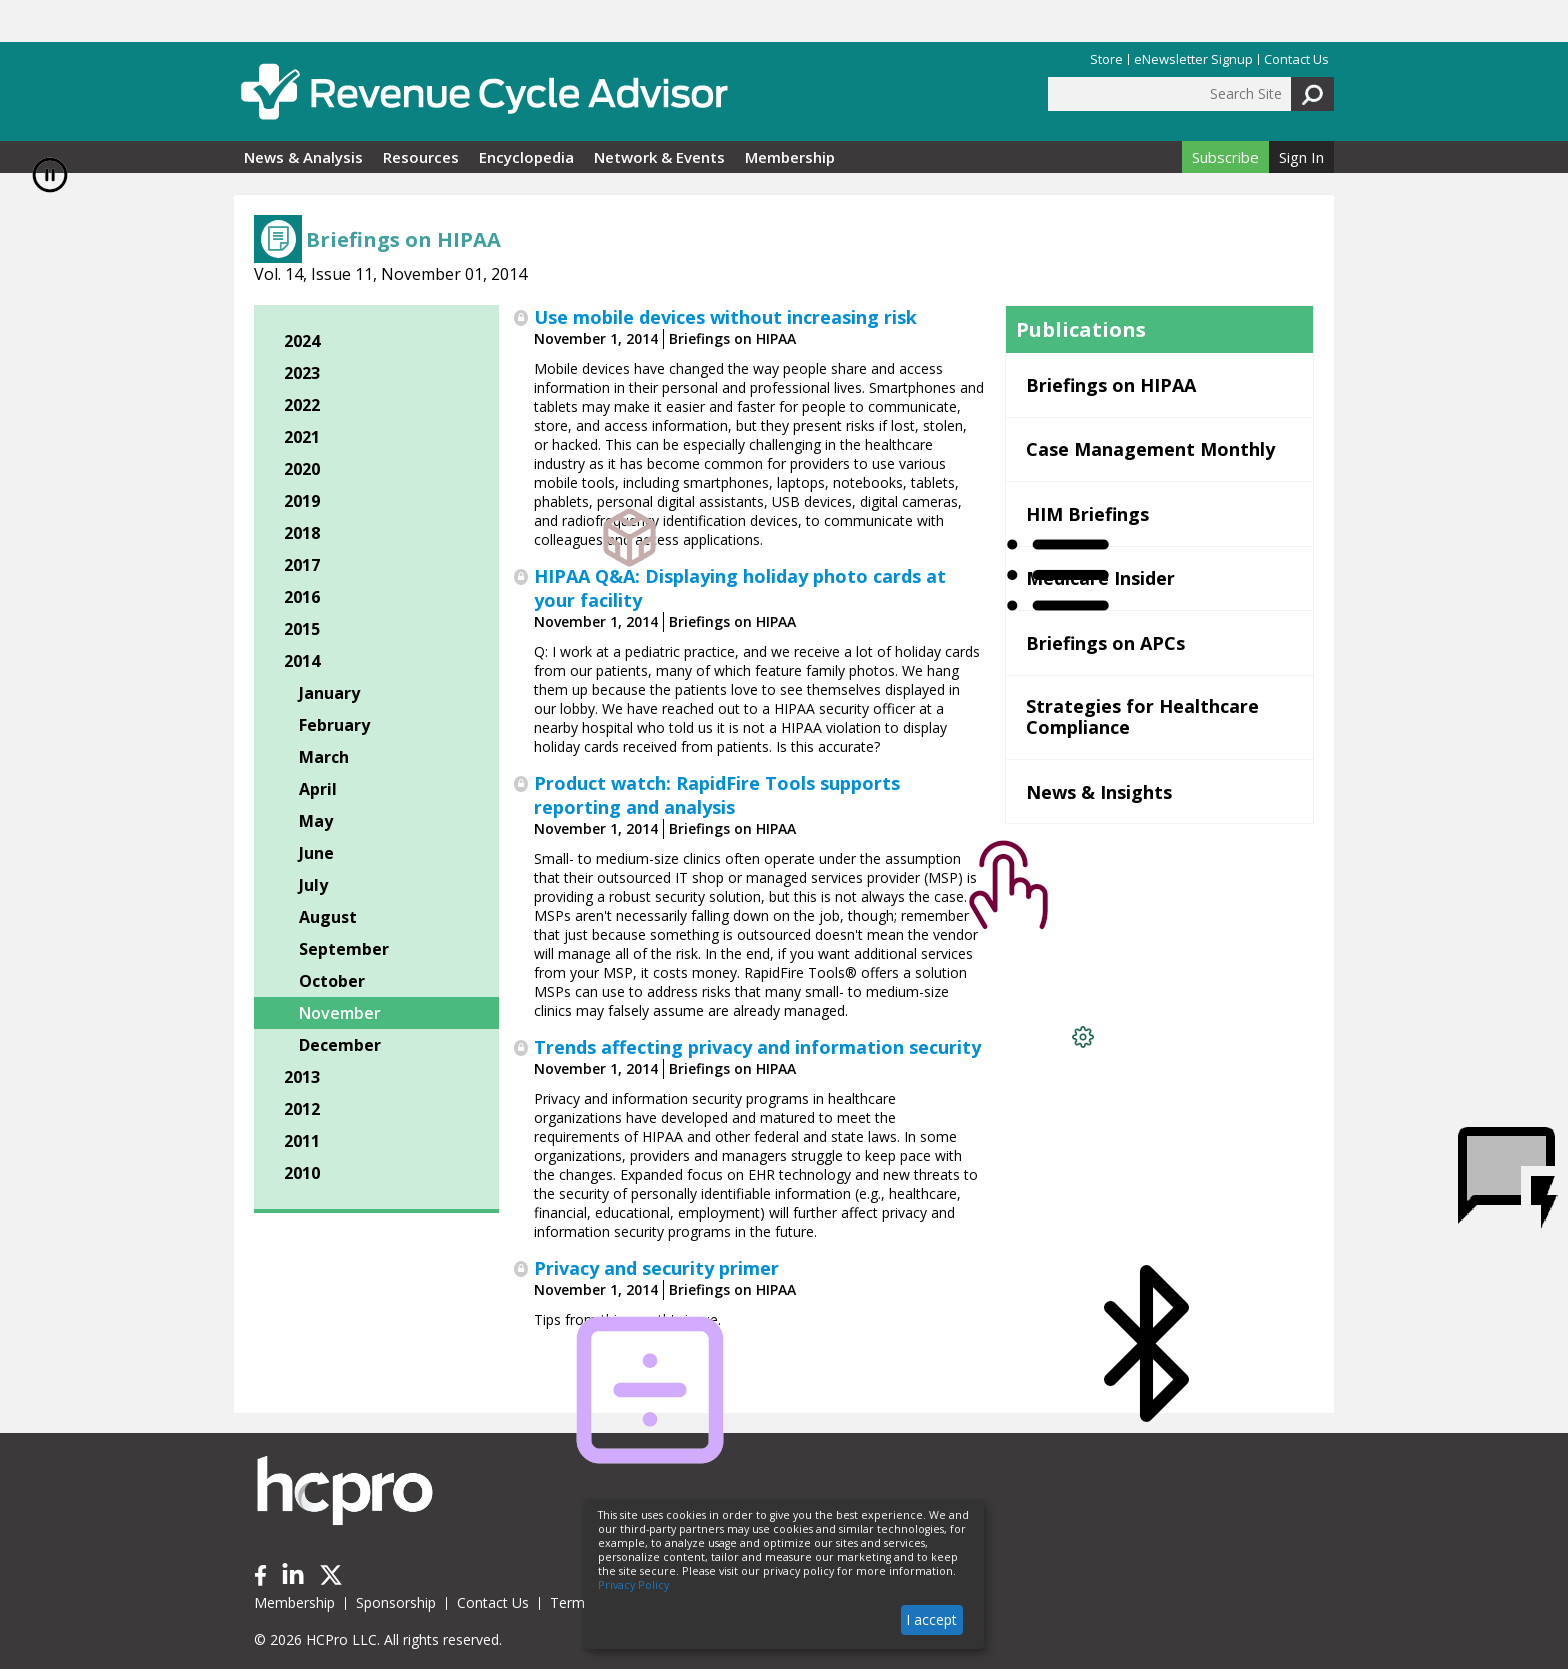 This screenshot has height=1669, width=1568. I want to click on toggle bluetooth connectivity, so click(1146, 1343).